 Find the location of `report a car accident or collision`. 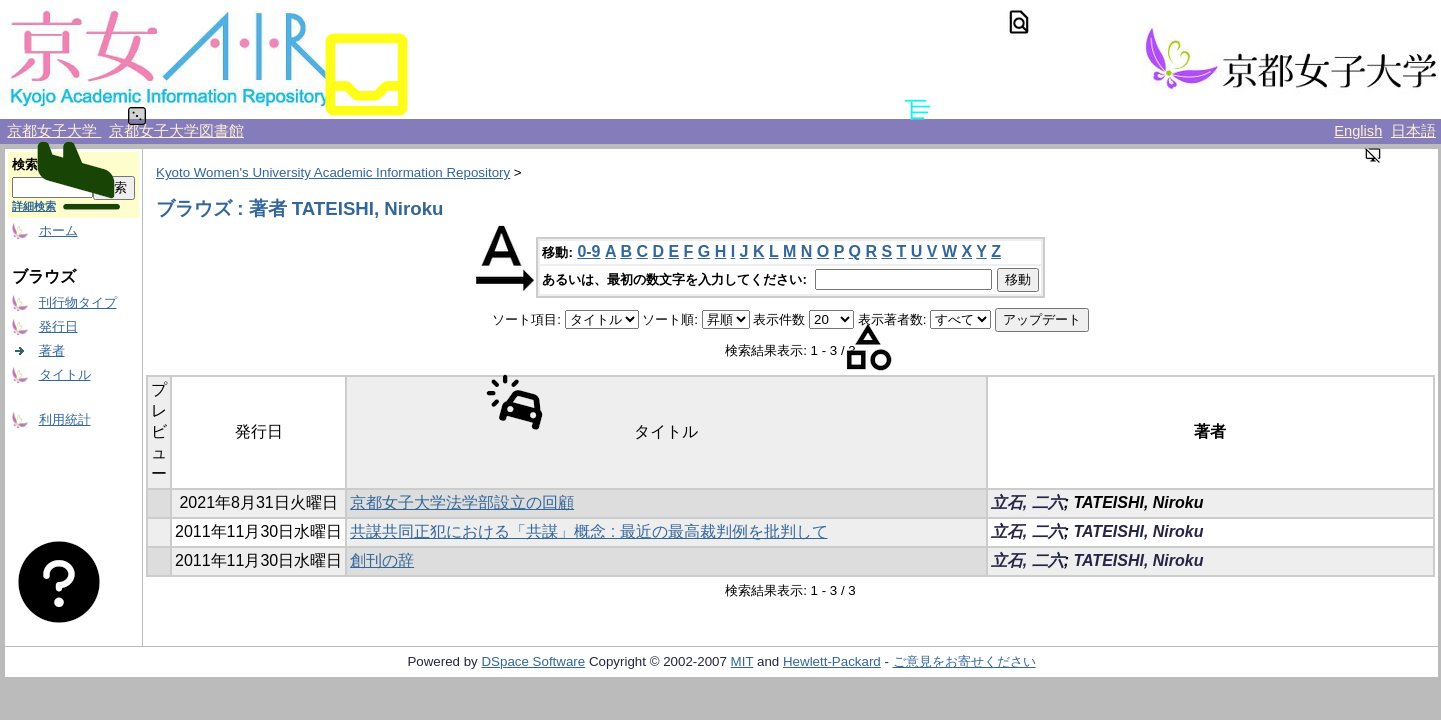

report a car accident or collision is located at coordinates (515, 403).